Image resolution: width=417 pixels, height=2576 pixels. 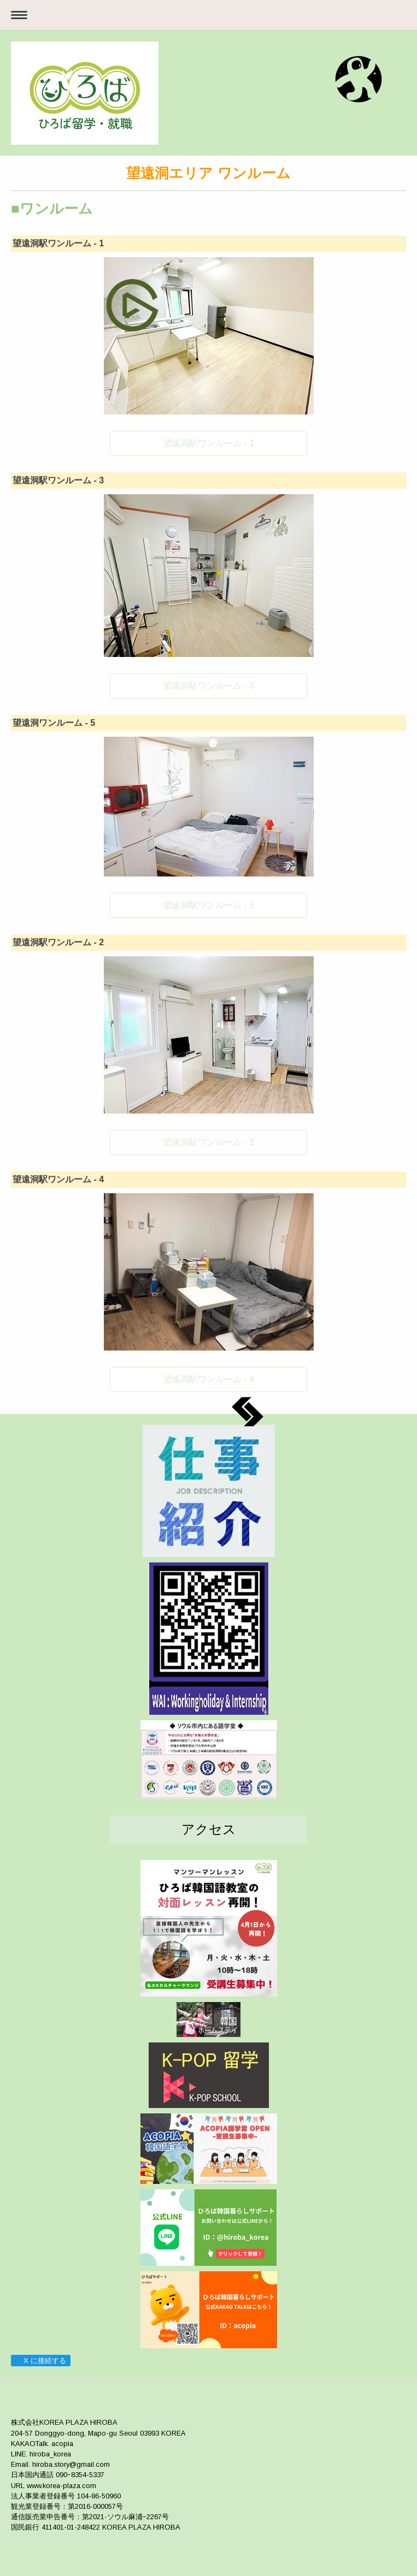 I want to click on elgato brand logo, so click(x=132, y=305).